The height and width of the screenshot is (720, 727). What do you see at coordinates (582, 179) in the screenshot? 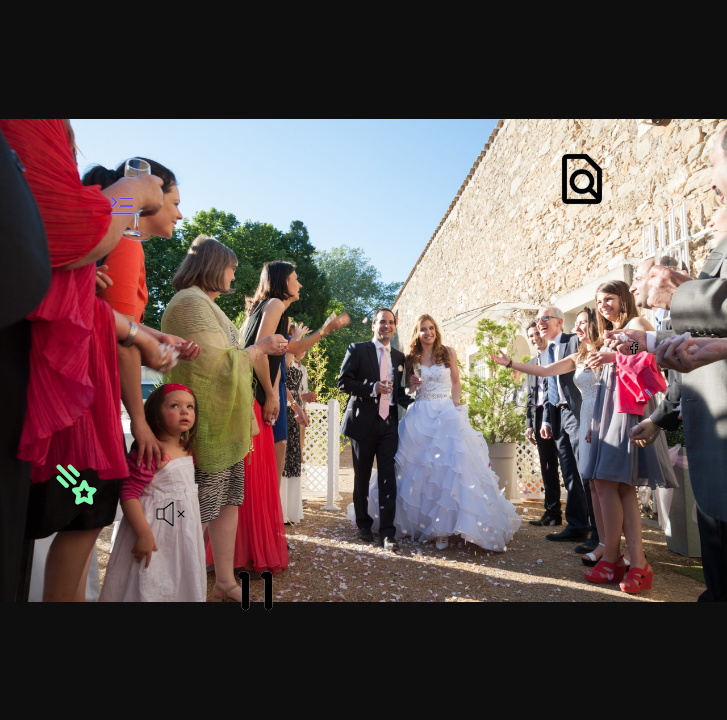
I see `search within the current document` at bounding box center [582, 179].